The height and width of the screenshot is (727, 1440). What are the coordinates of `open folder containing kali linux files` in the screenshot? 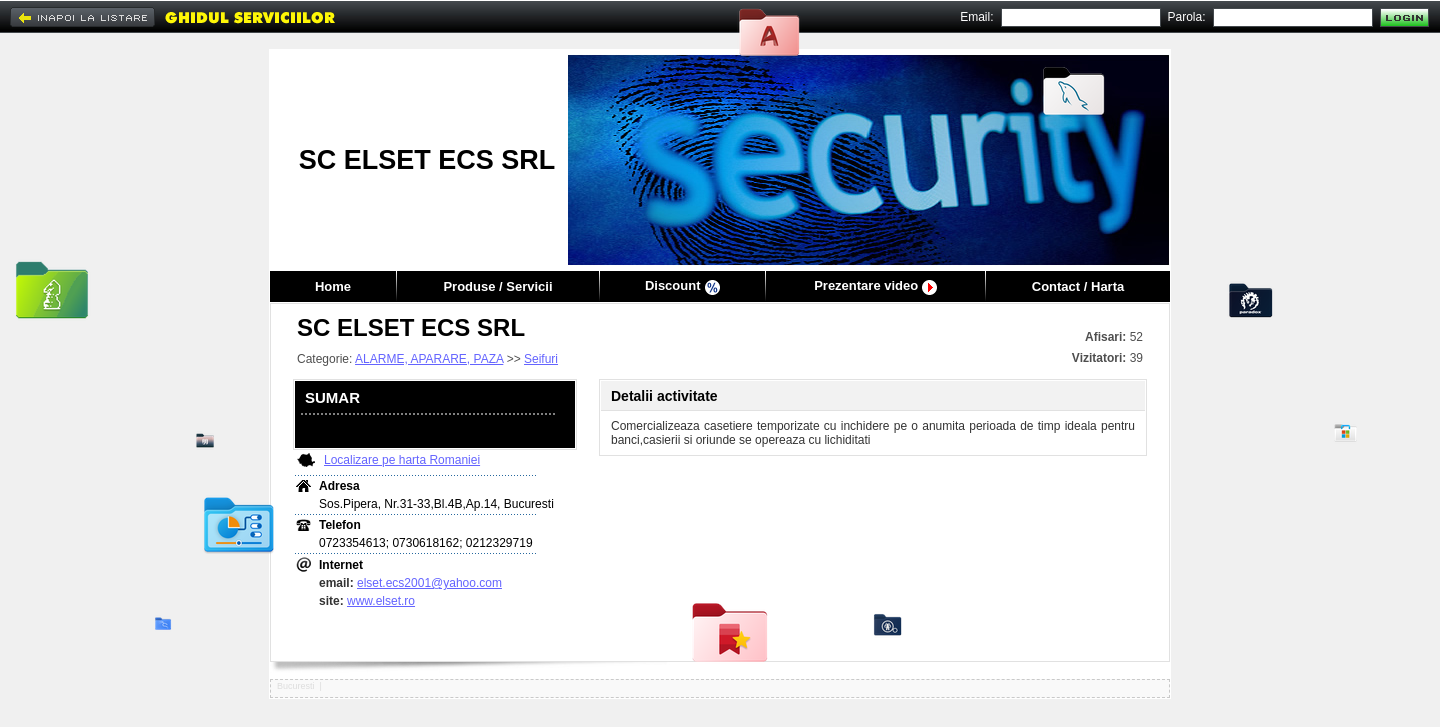 It's located at (163, 624).